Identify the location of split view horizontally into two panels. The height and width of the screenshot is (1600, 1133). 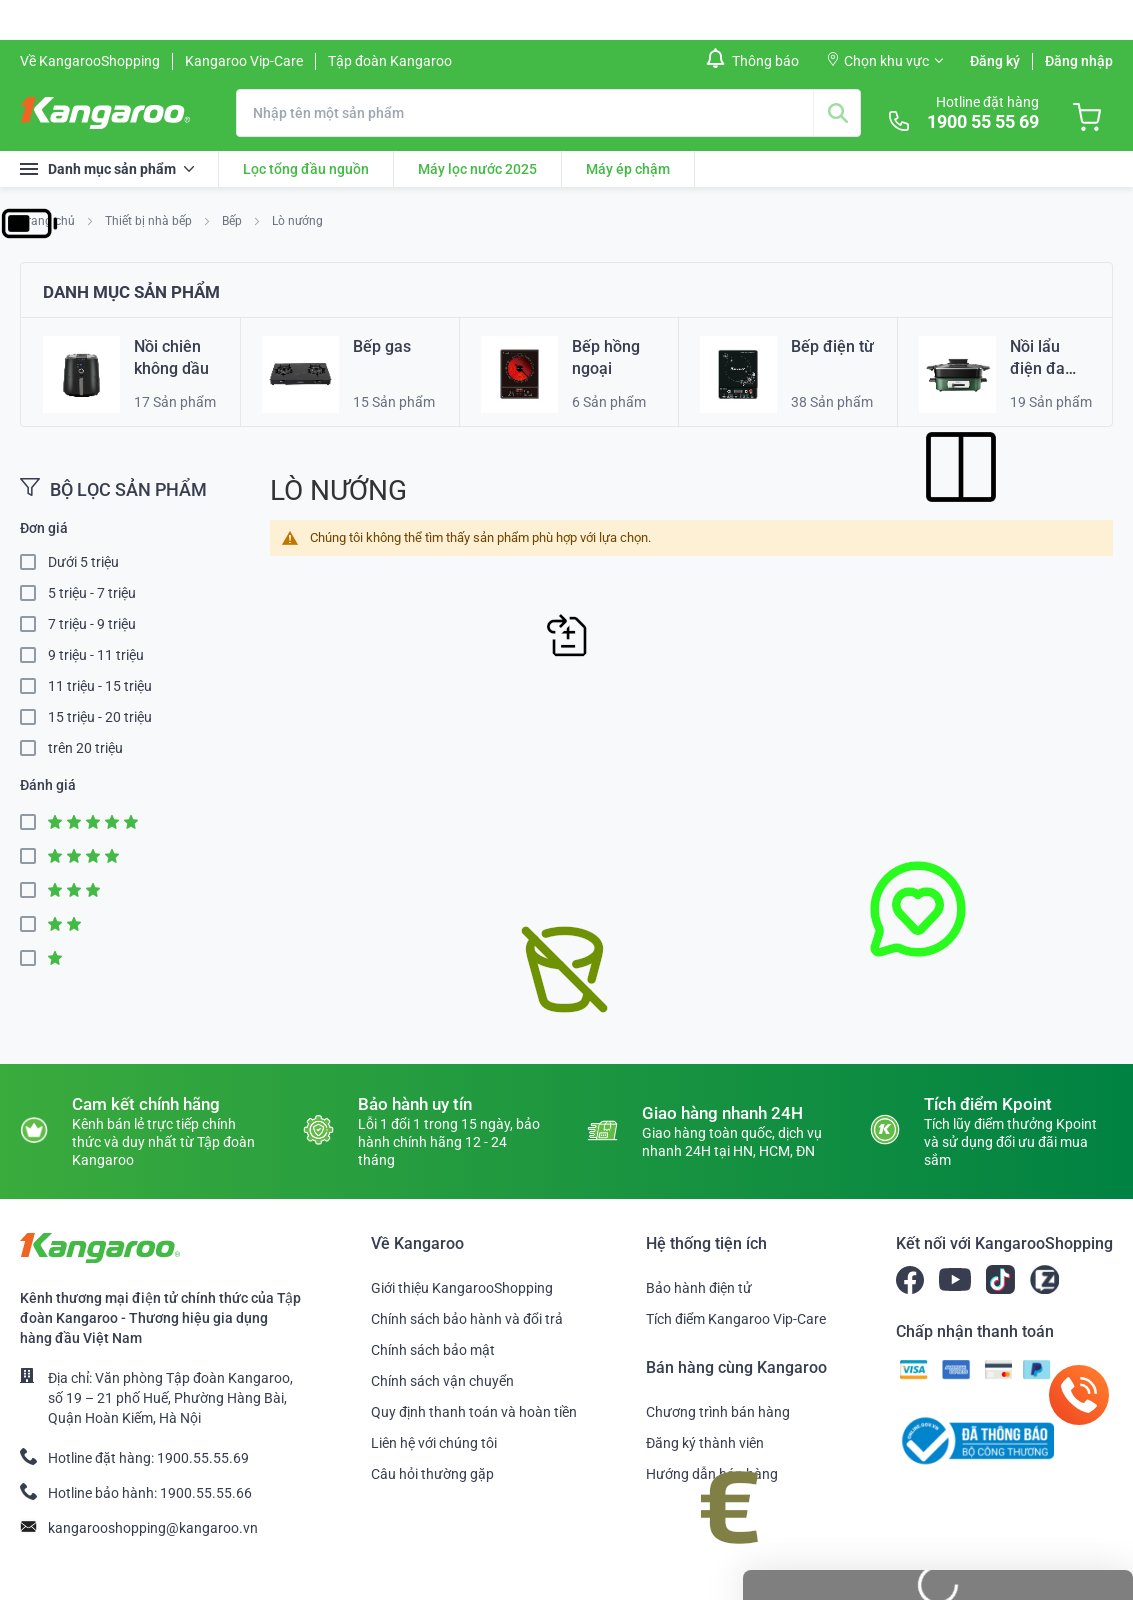
(961, 467).